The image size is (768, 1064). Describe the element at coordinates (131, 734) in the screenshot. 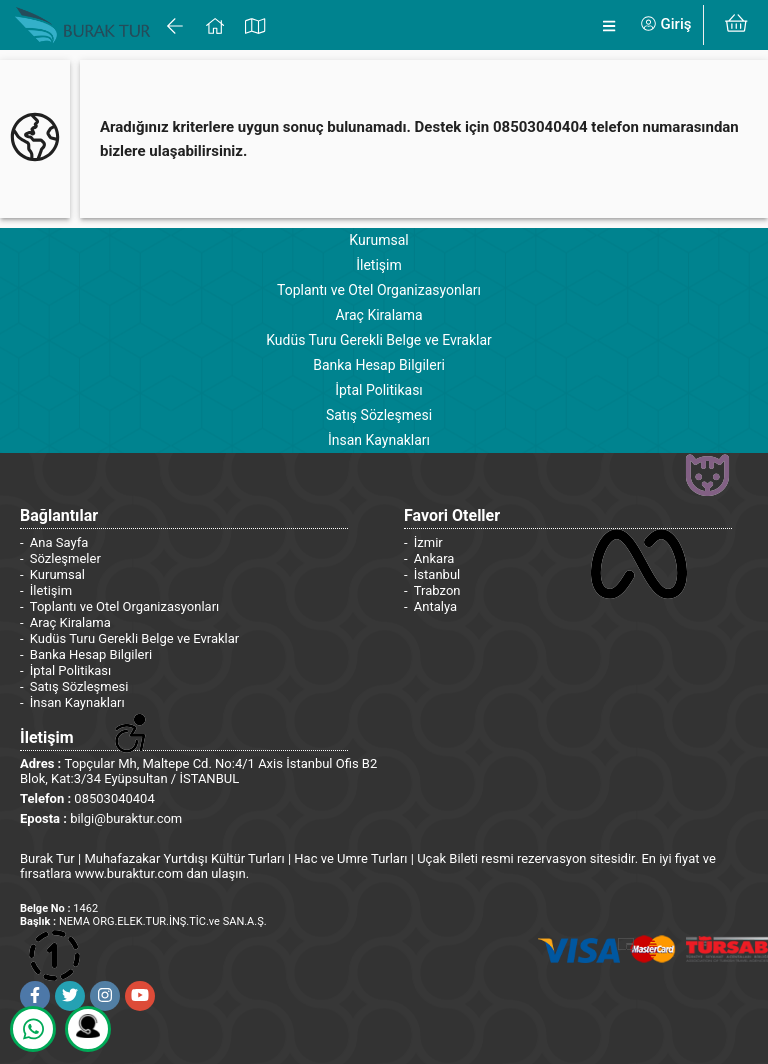

I see `indicates wheelchair accessible facilities` at that location.